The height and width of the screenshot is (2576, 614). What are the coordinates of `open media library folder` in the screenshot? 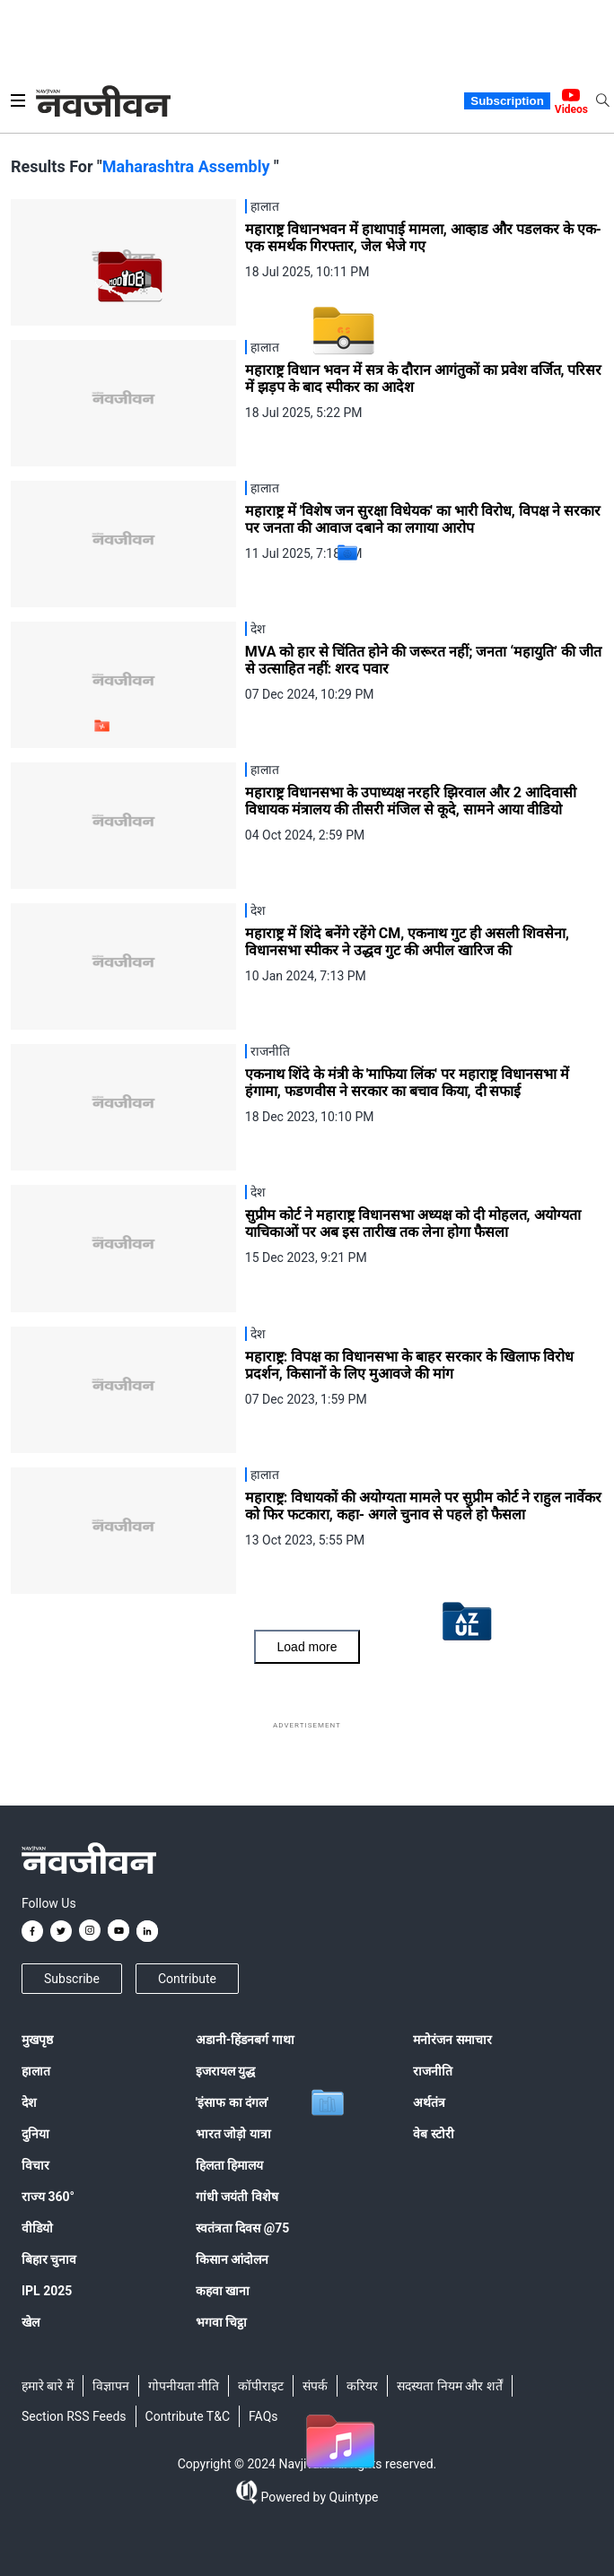 It's located at (328, 2102).